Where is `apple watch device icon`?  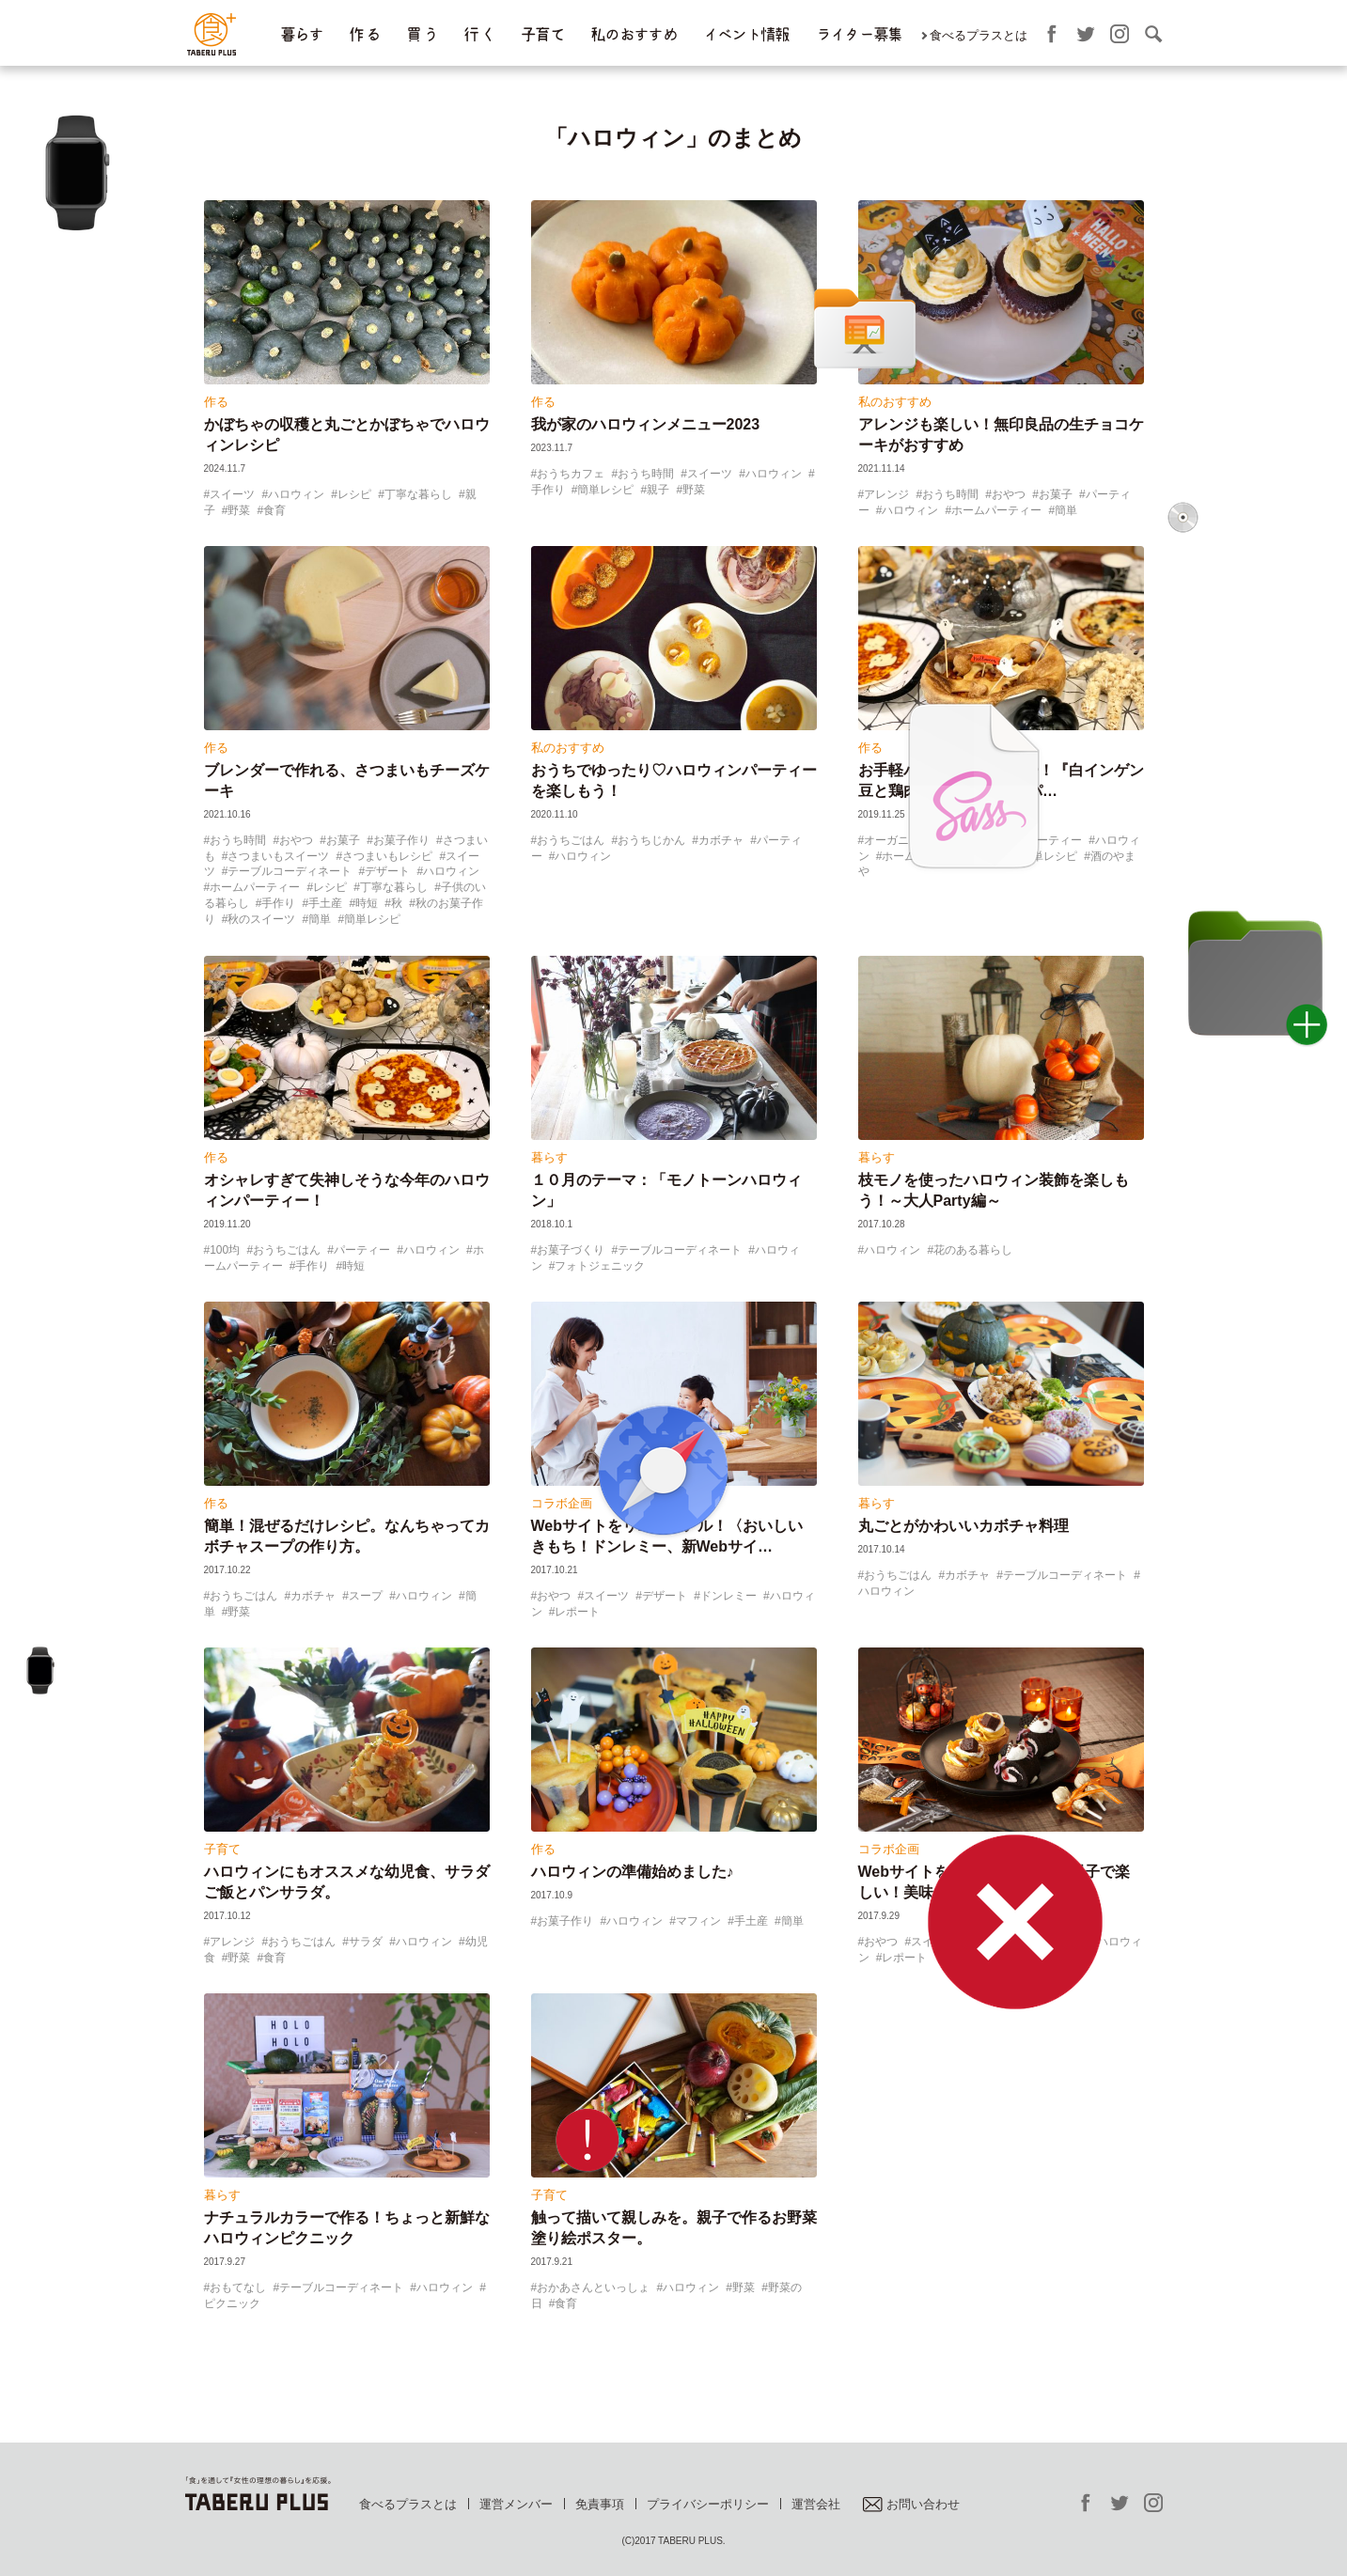
apple watch device icon is located at coordinates (76, 173).